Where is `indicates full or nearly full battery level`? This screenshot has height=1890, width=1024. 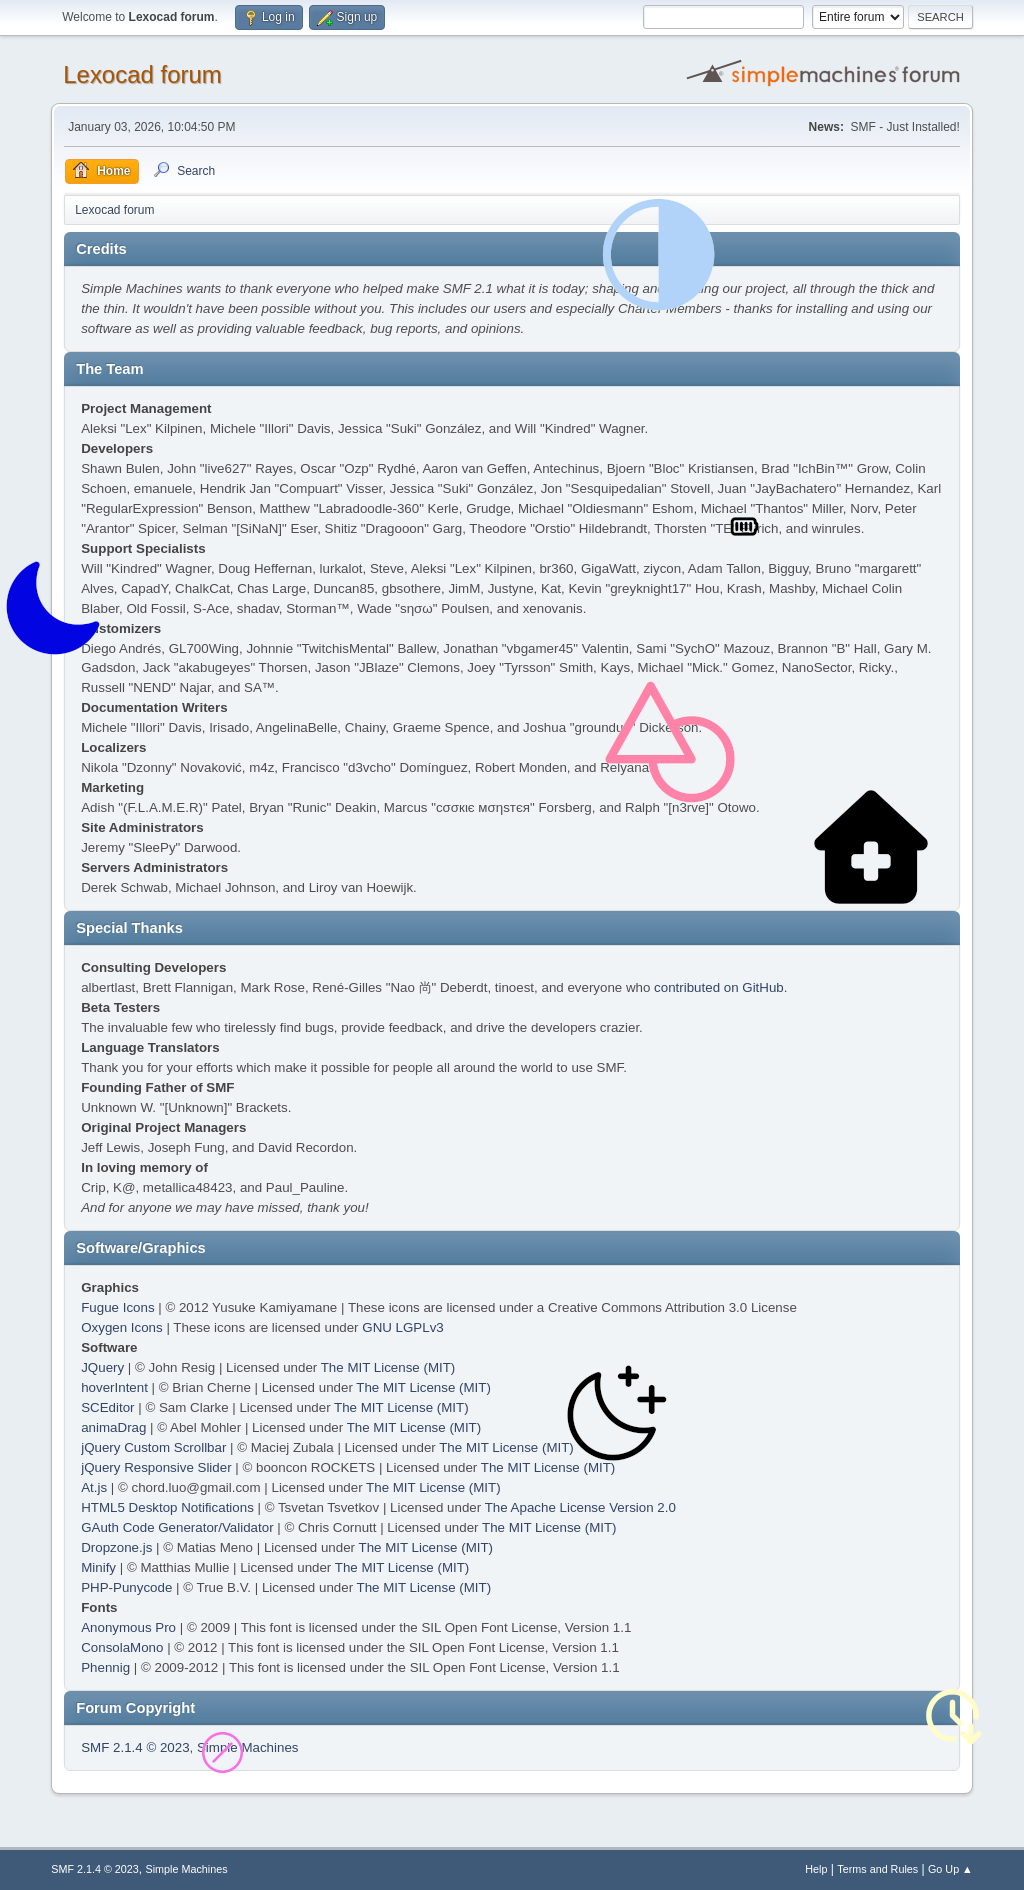
indicates full or nearly full battery level is located at coordinates (744, 526).